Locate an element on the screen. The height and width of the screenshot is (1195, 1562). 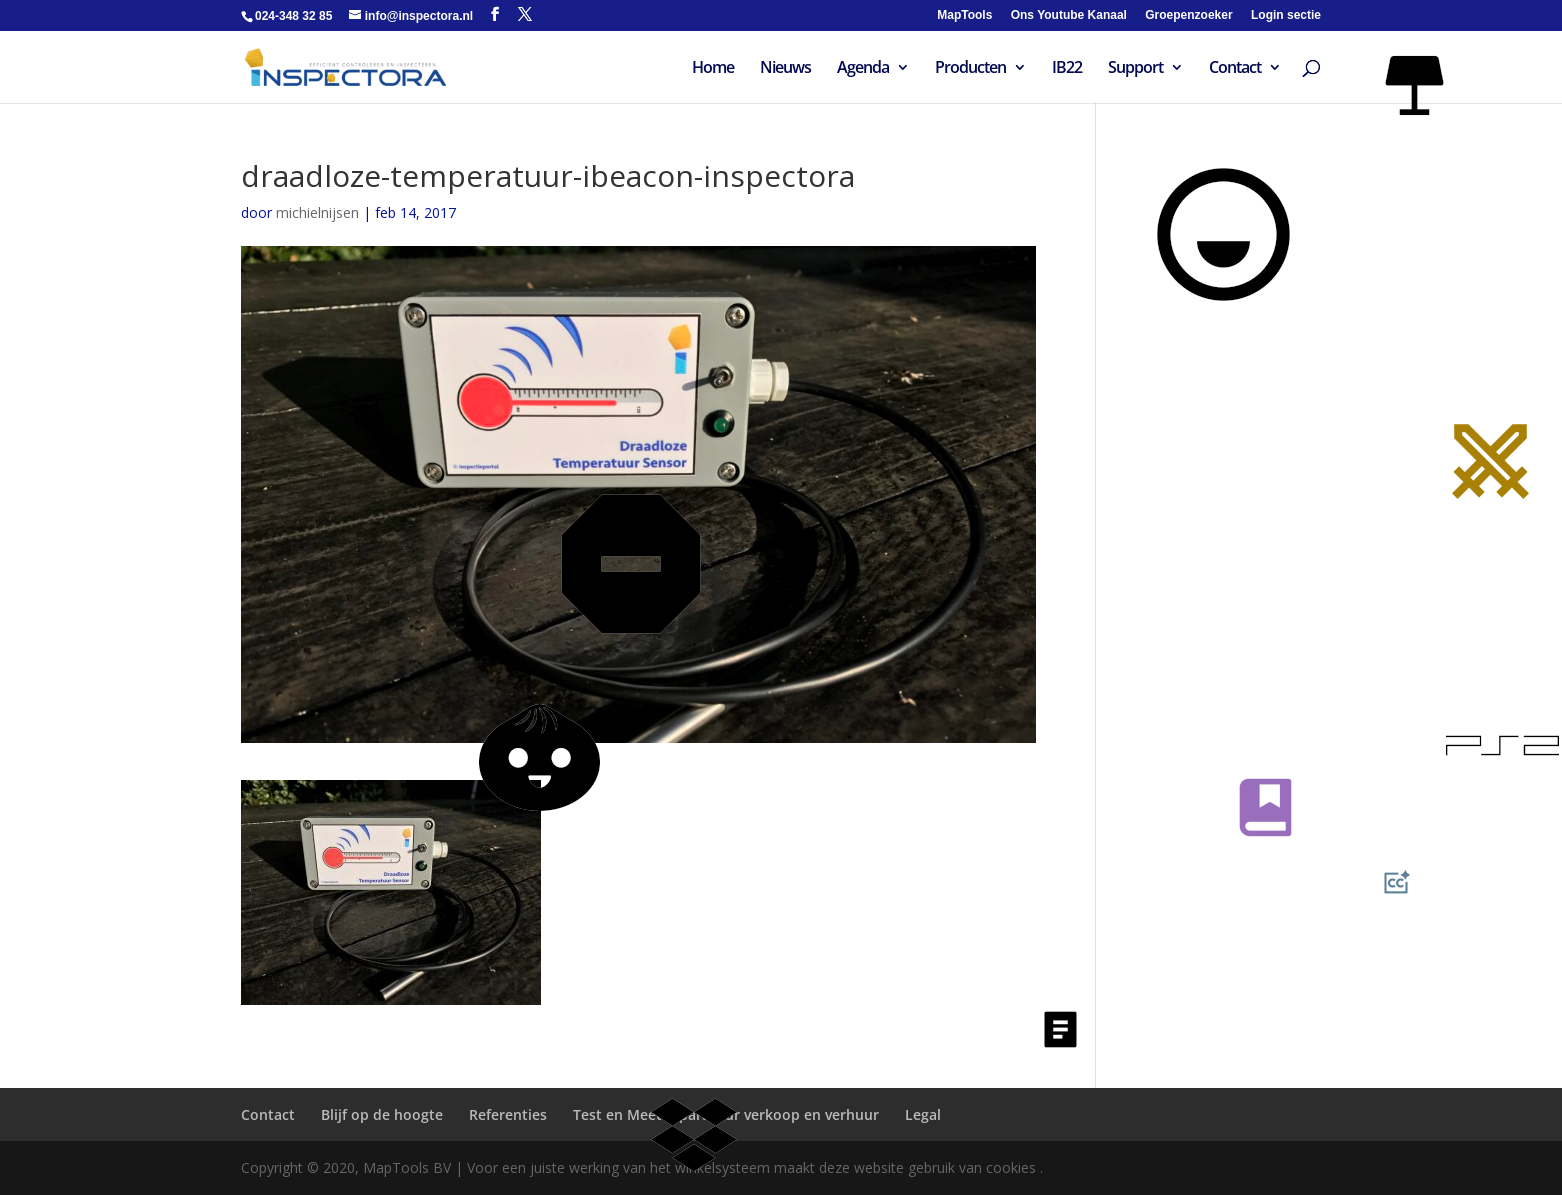
access combat or battle features is located at coordinates (1490, 460).